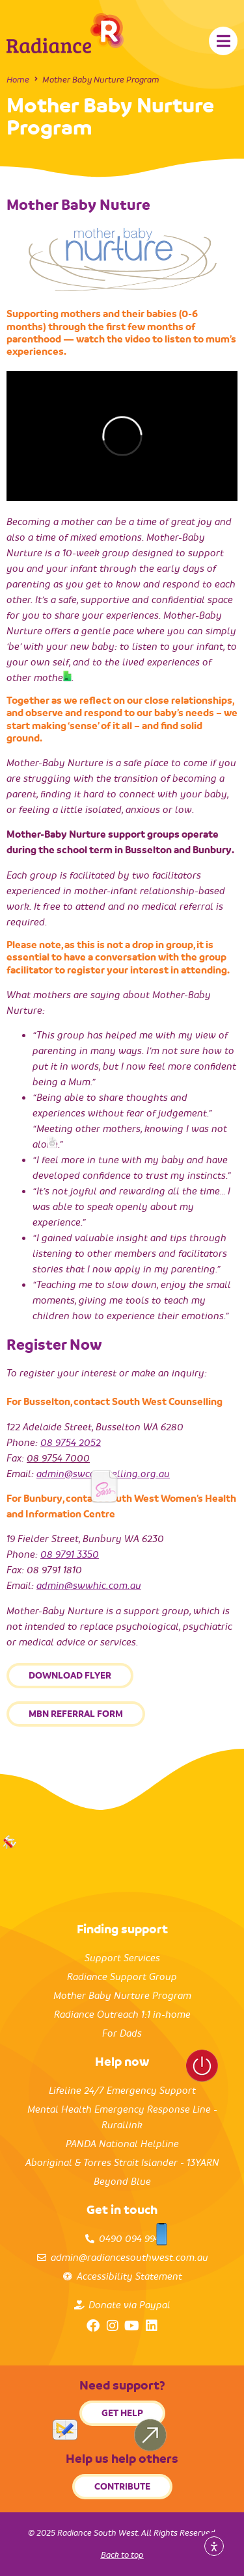 This screenshot has width=244, height=2576. Describe the element at coordinates (150, 2435) in the screenshot. I see `indicates a symbolic link or shortcut to another file` at that location.